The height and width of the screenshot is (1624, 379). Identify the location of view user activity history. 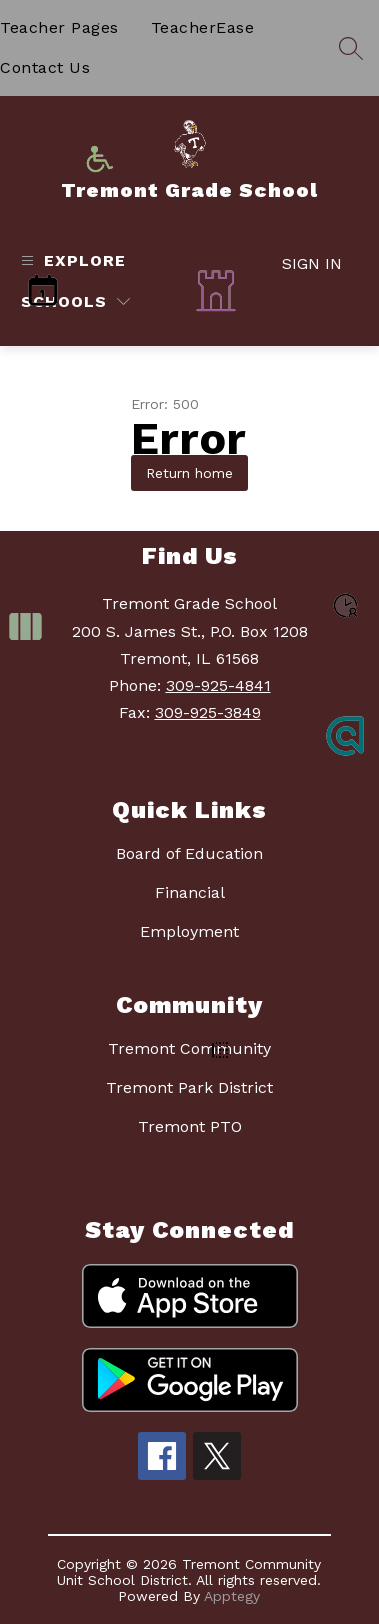
(345, 605).